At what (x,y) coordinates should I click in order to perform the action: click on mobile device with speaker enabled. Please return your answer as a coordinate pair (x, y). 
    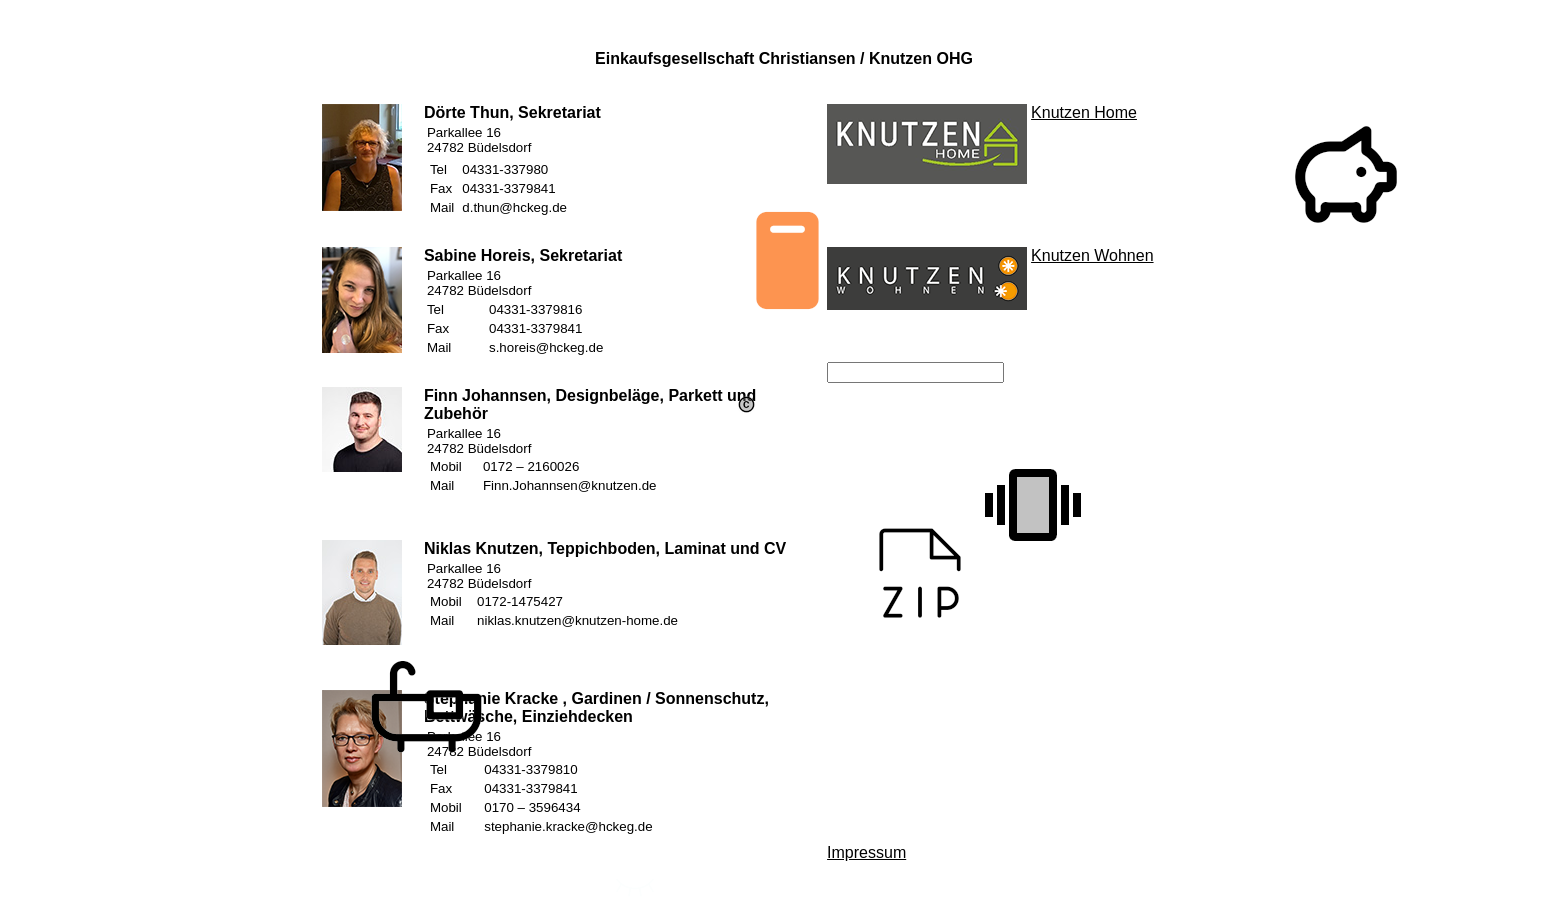
    Looking at the image, I should click on (787, 260).